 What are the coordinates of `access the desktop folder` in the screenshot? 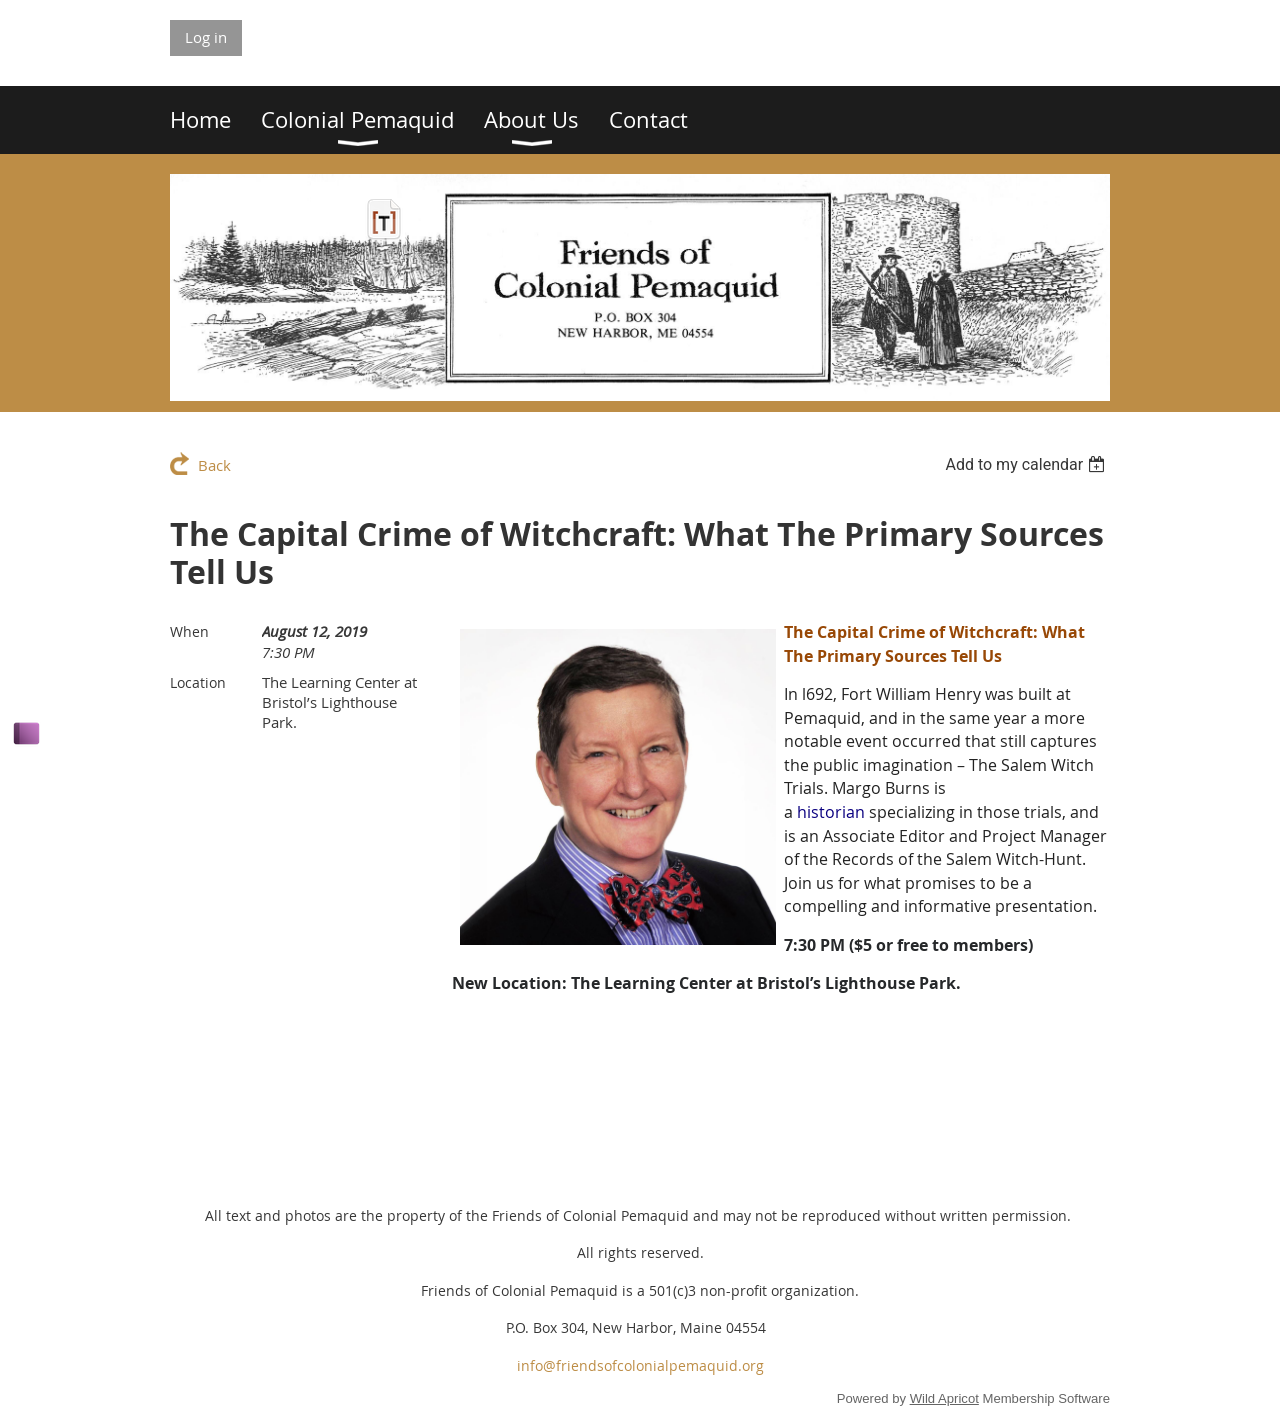 It's located at (26, 732).